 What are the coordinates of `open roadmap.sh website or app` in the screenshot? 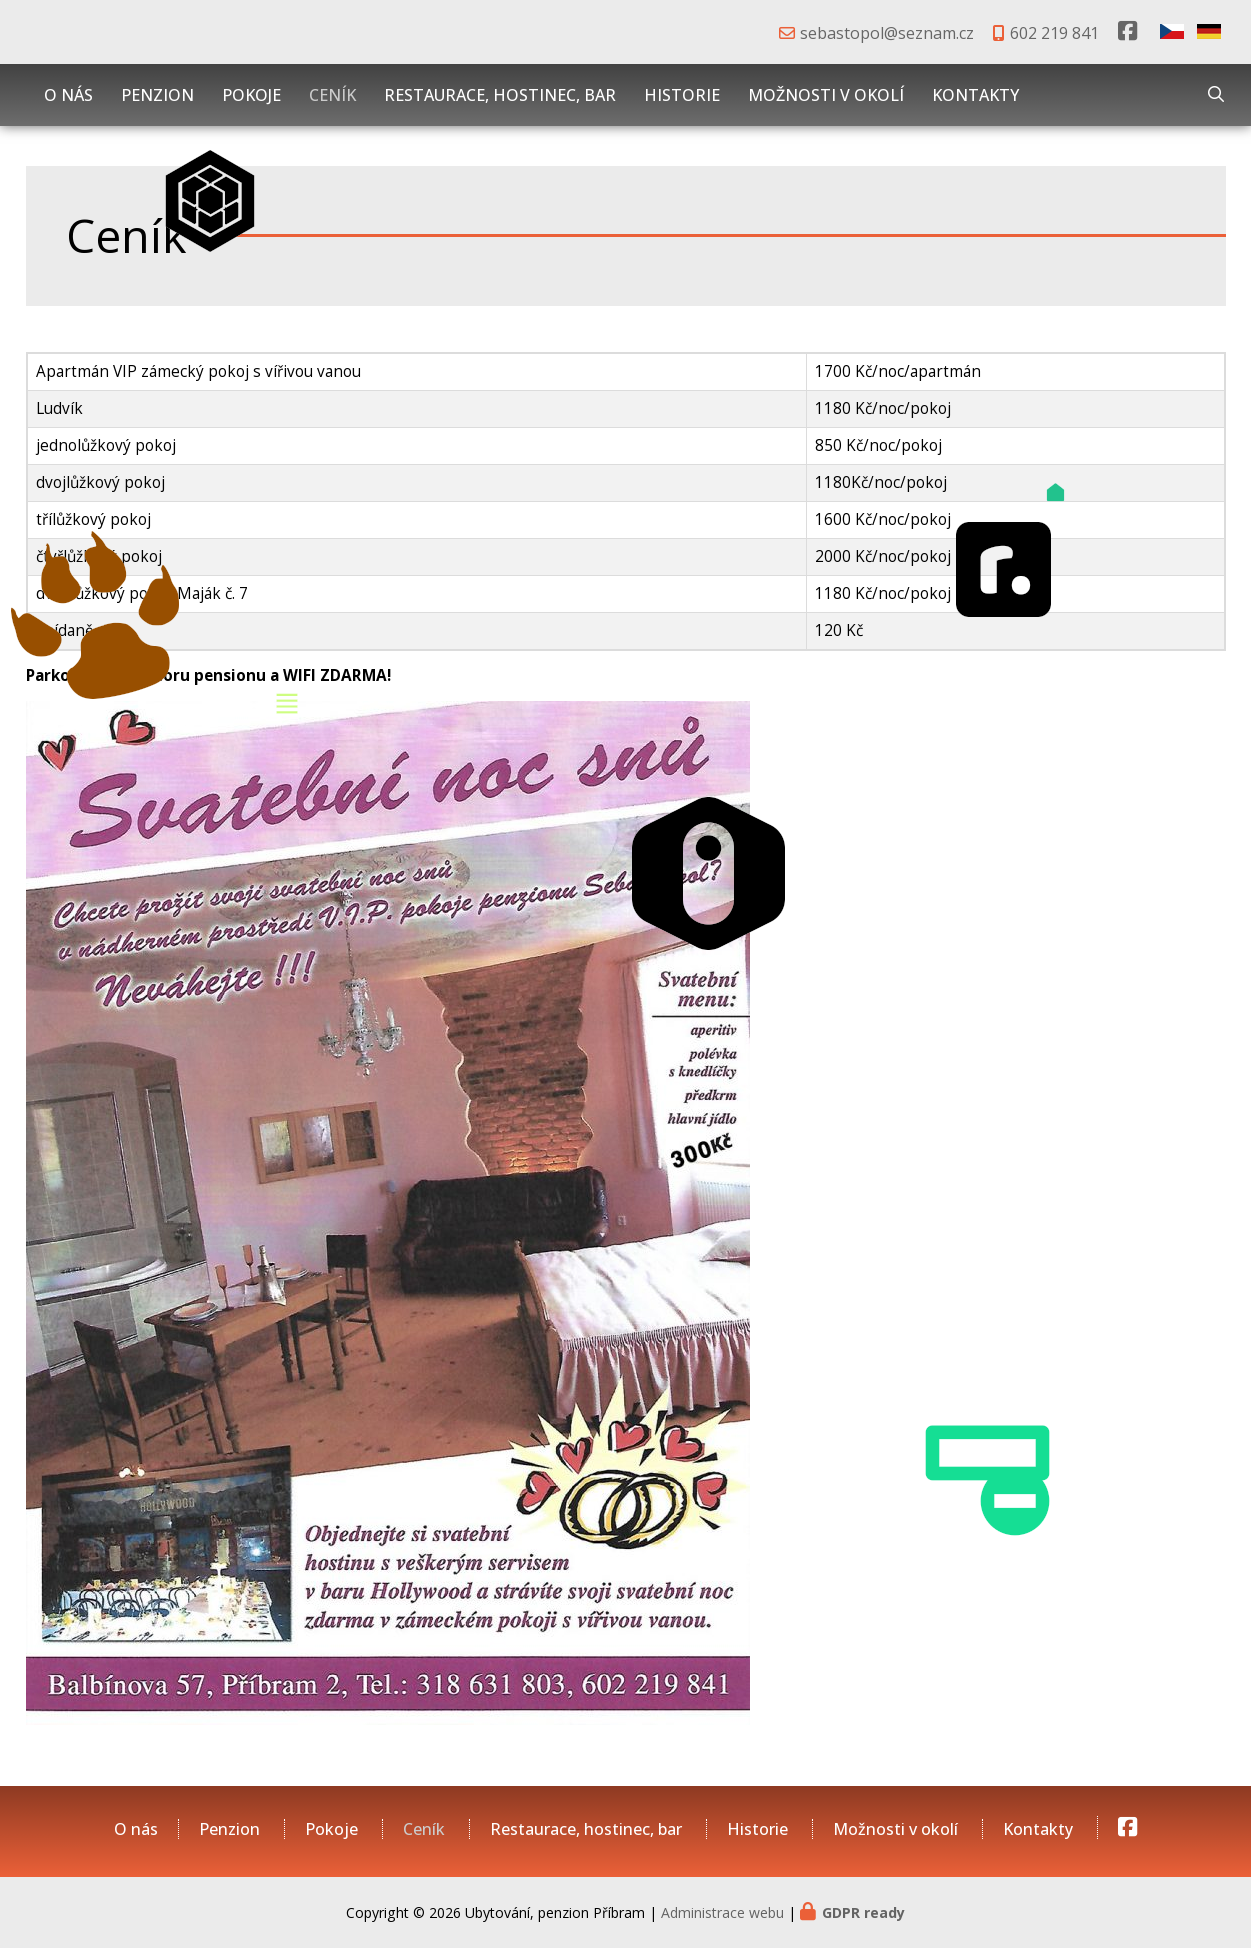 It's located at (1003, 569).